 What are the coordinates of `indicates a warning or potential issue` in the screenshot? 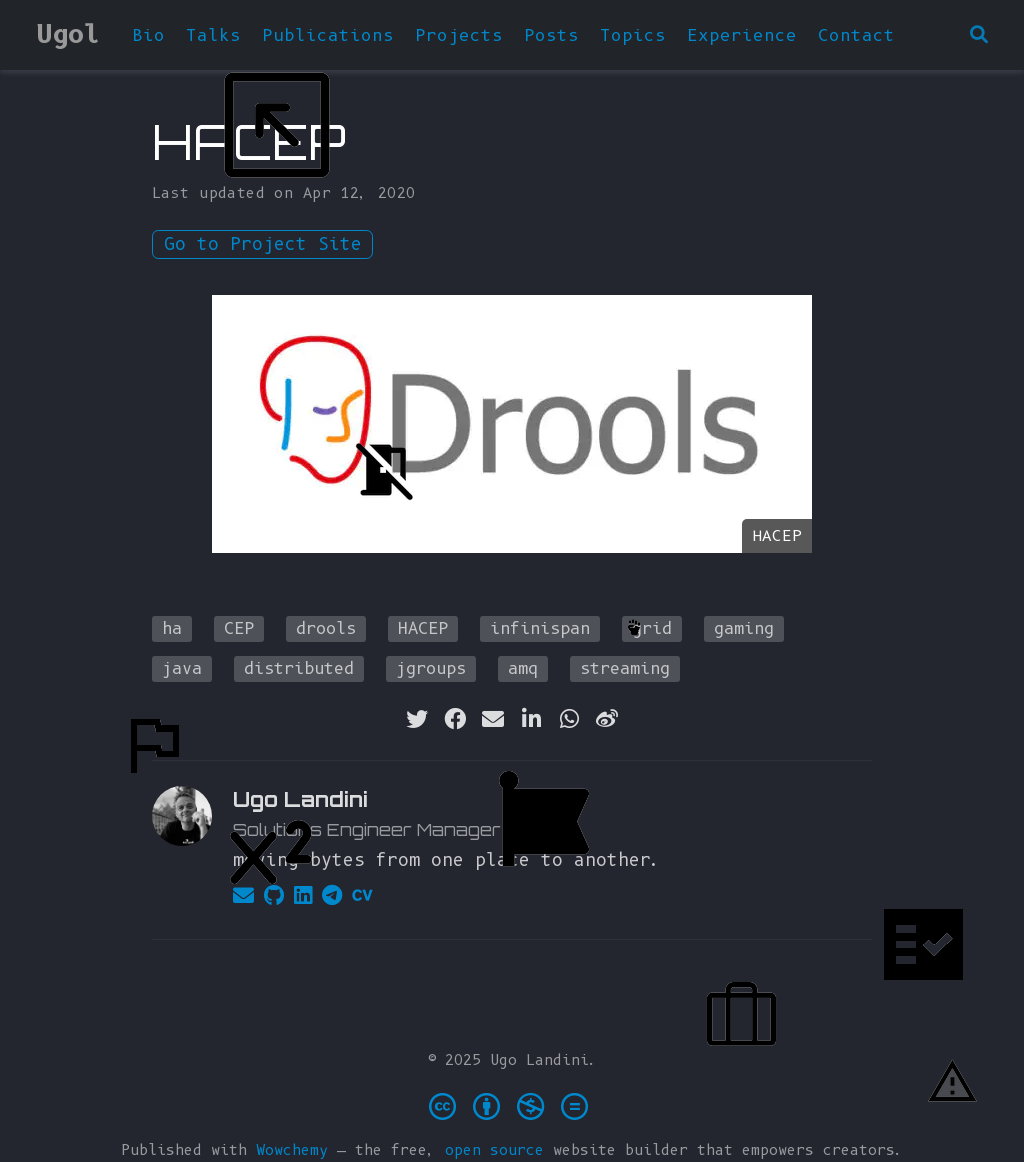 It's located at (952, 1081).